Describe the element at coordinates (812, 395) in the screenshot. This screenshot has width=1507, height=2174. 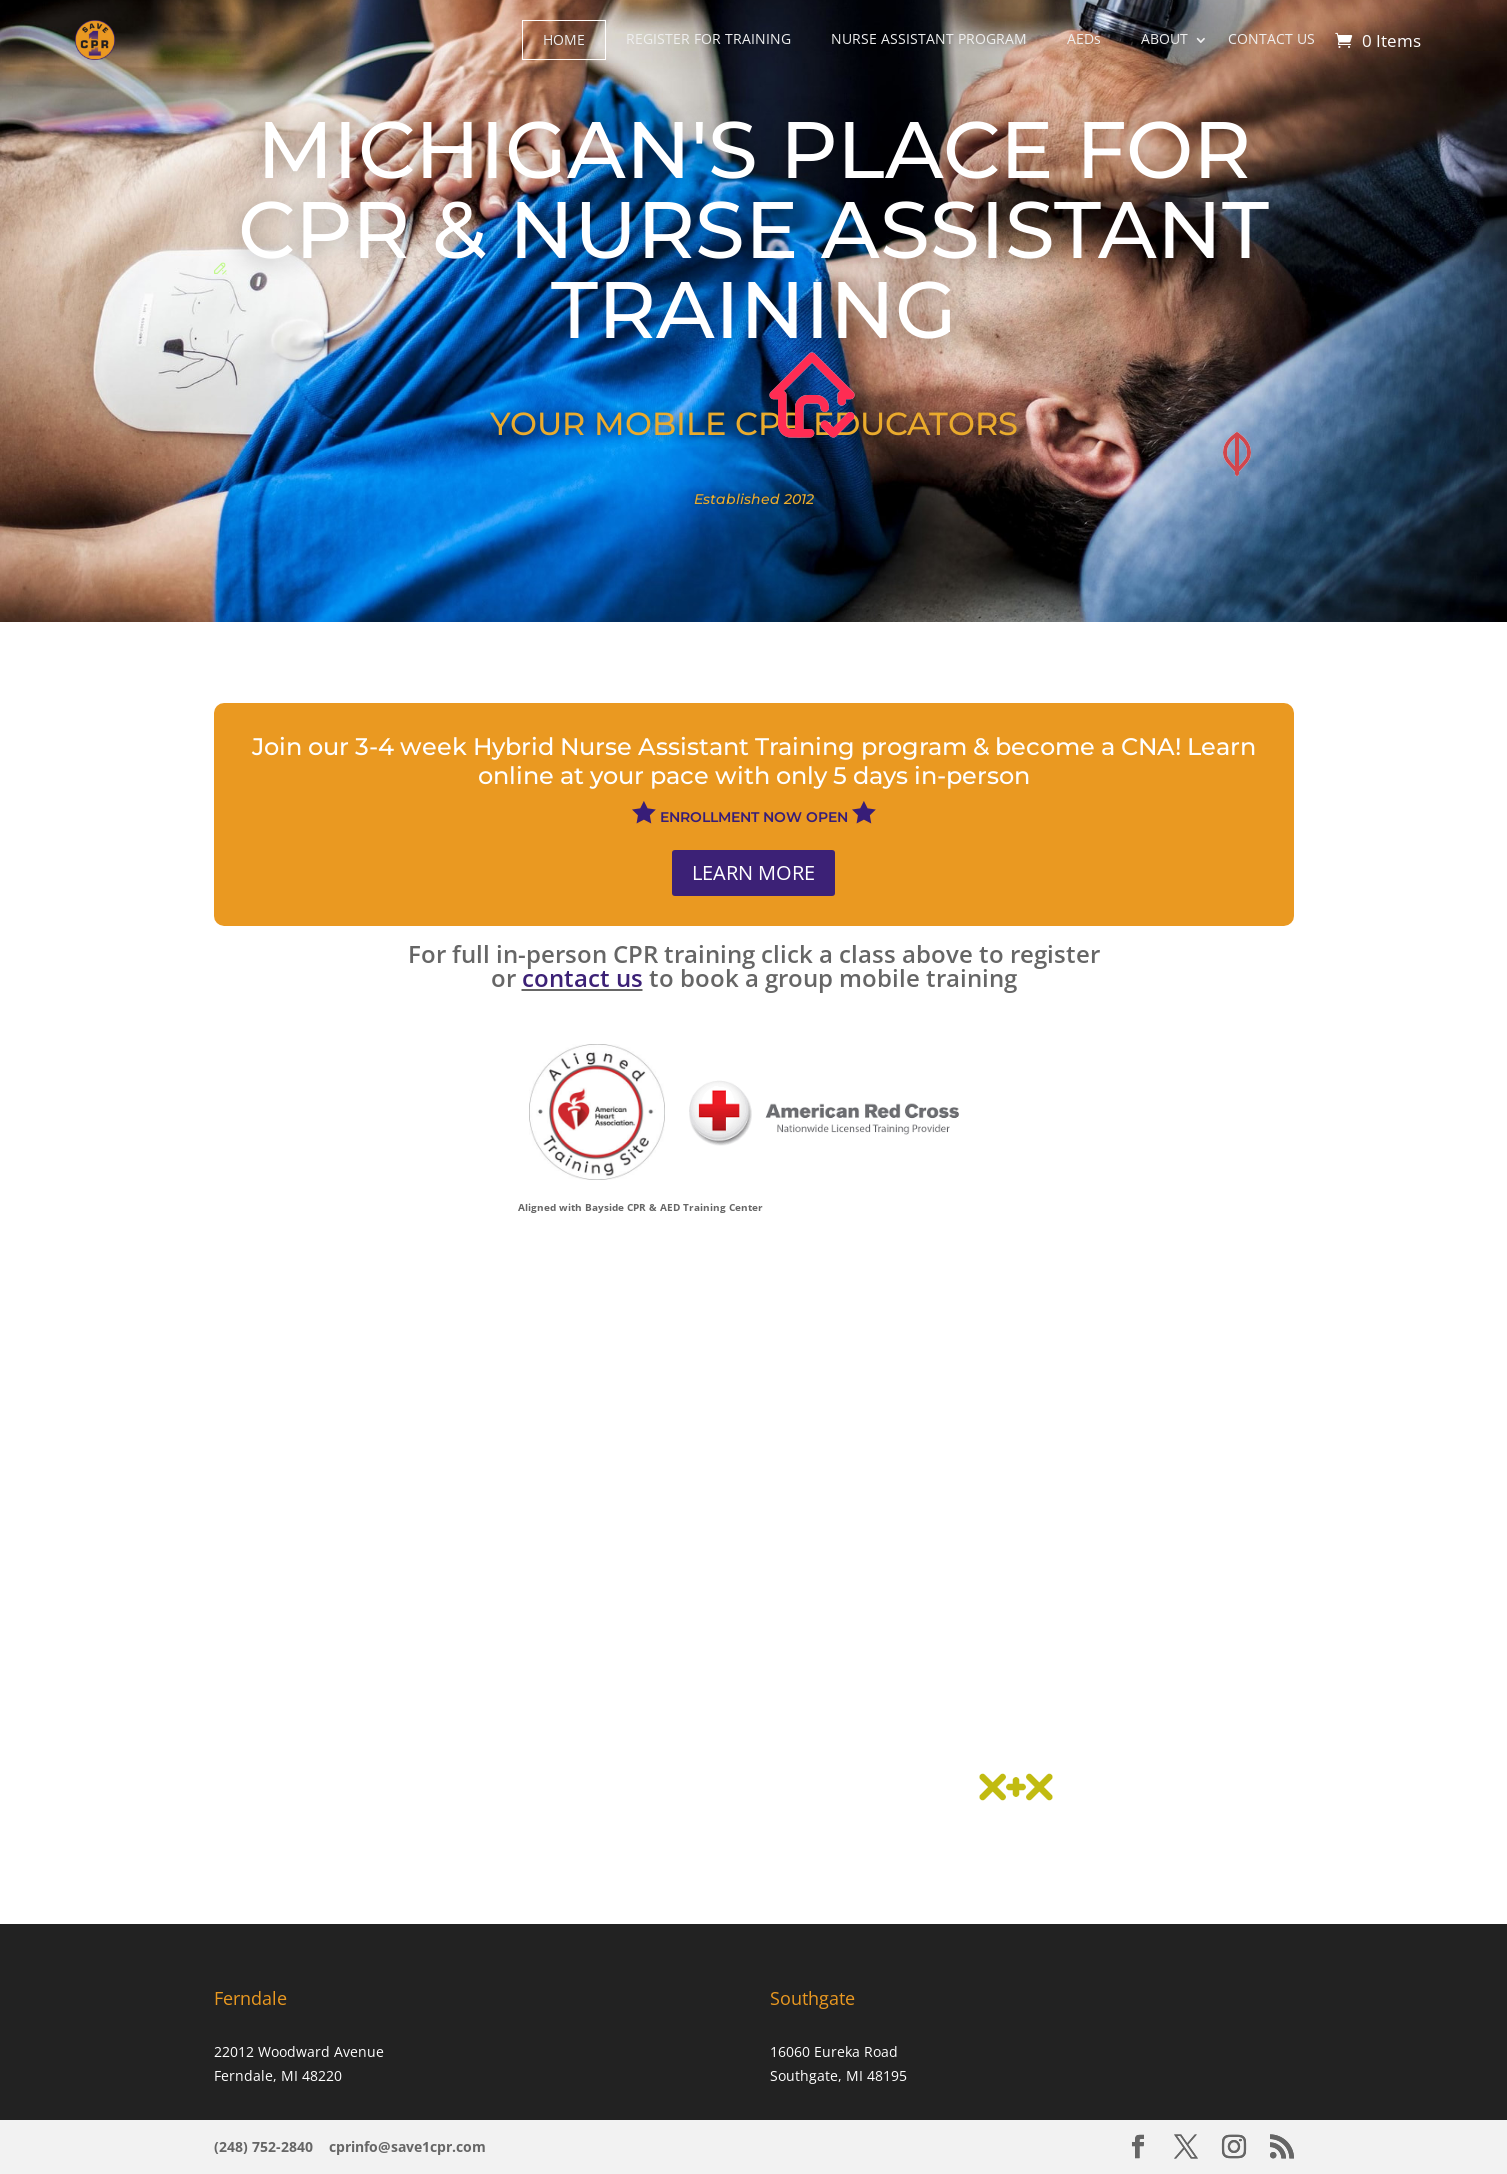
I see `home address verified or confirmed` at that location.